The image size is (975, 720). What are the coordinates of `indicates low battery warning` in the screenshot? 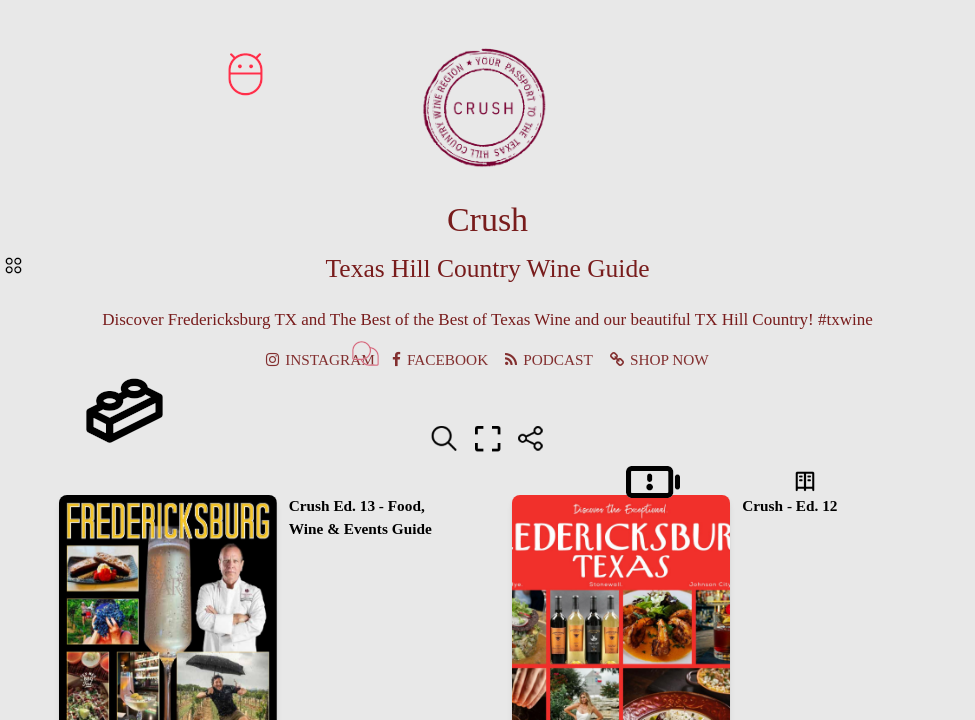 It's located at (653, 482).